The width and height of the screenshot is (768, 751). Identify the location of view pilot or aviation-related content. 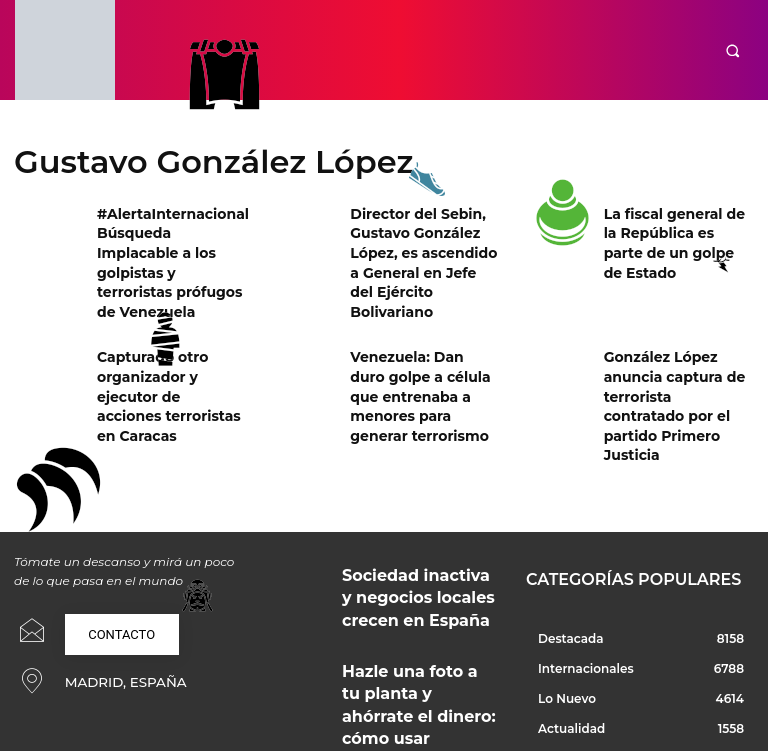
(197, 595).